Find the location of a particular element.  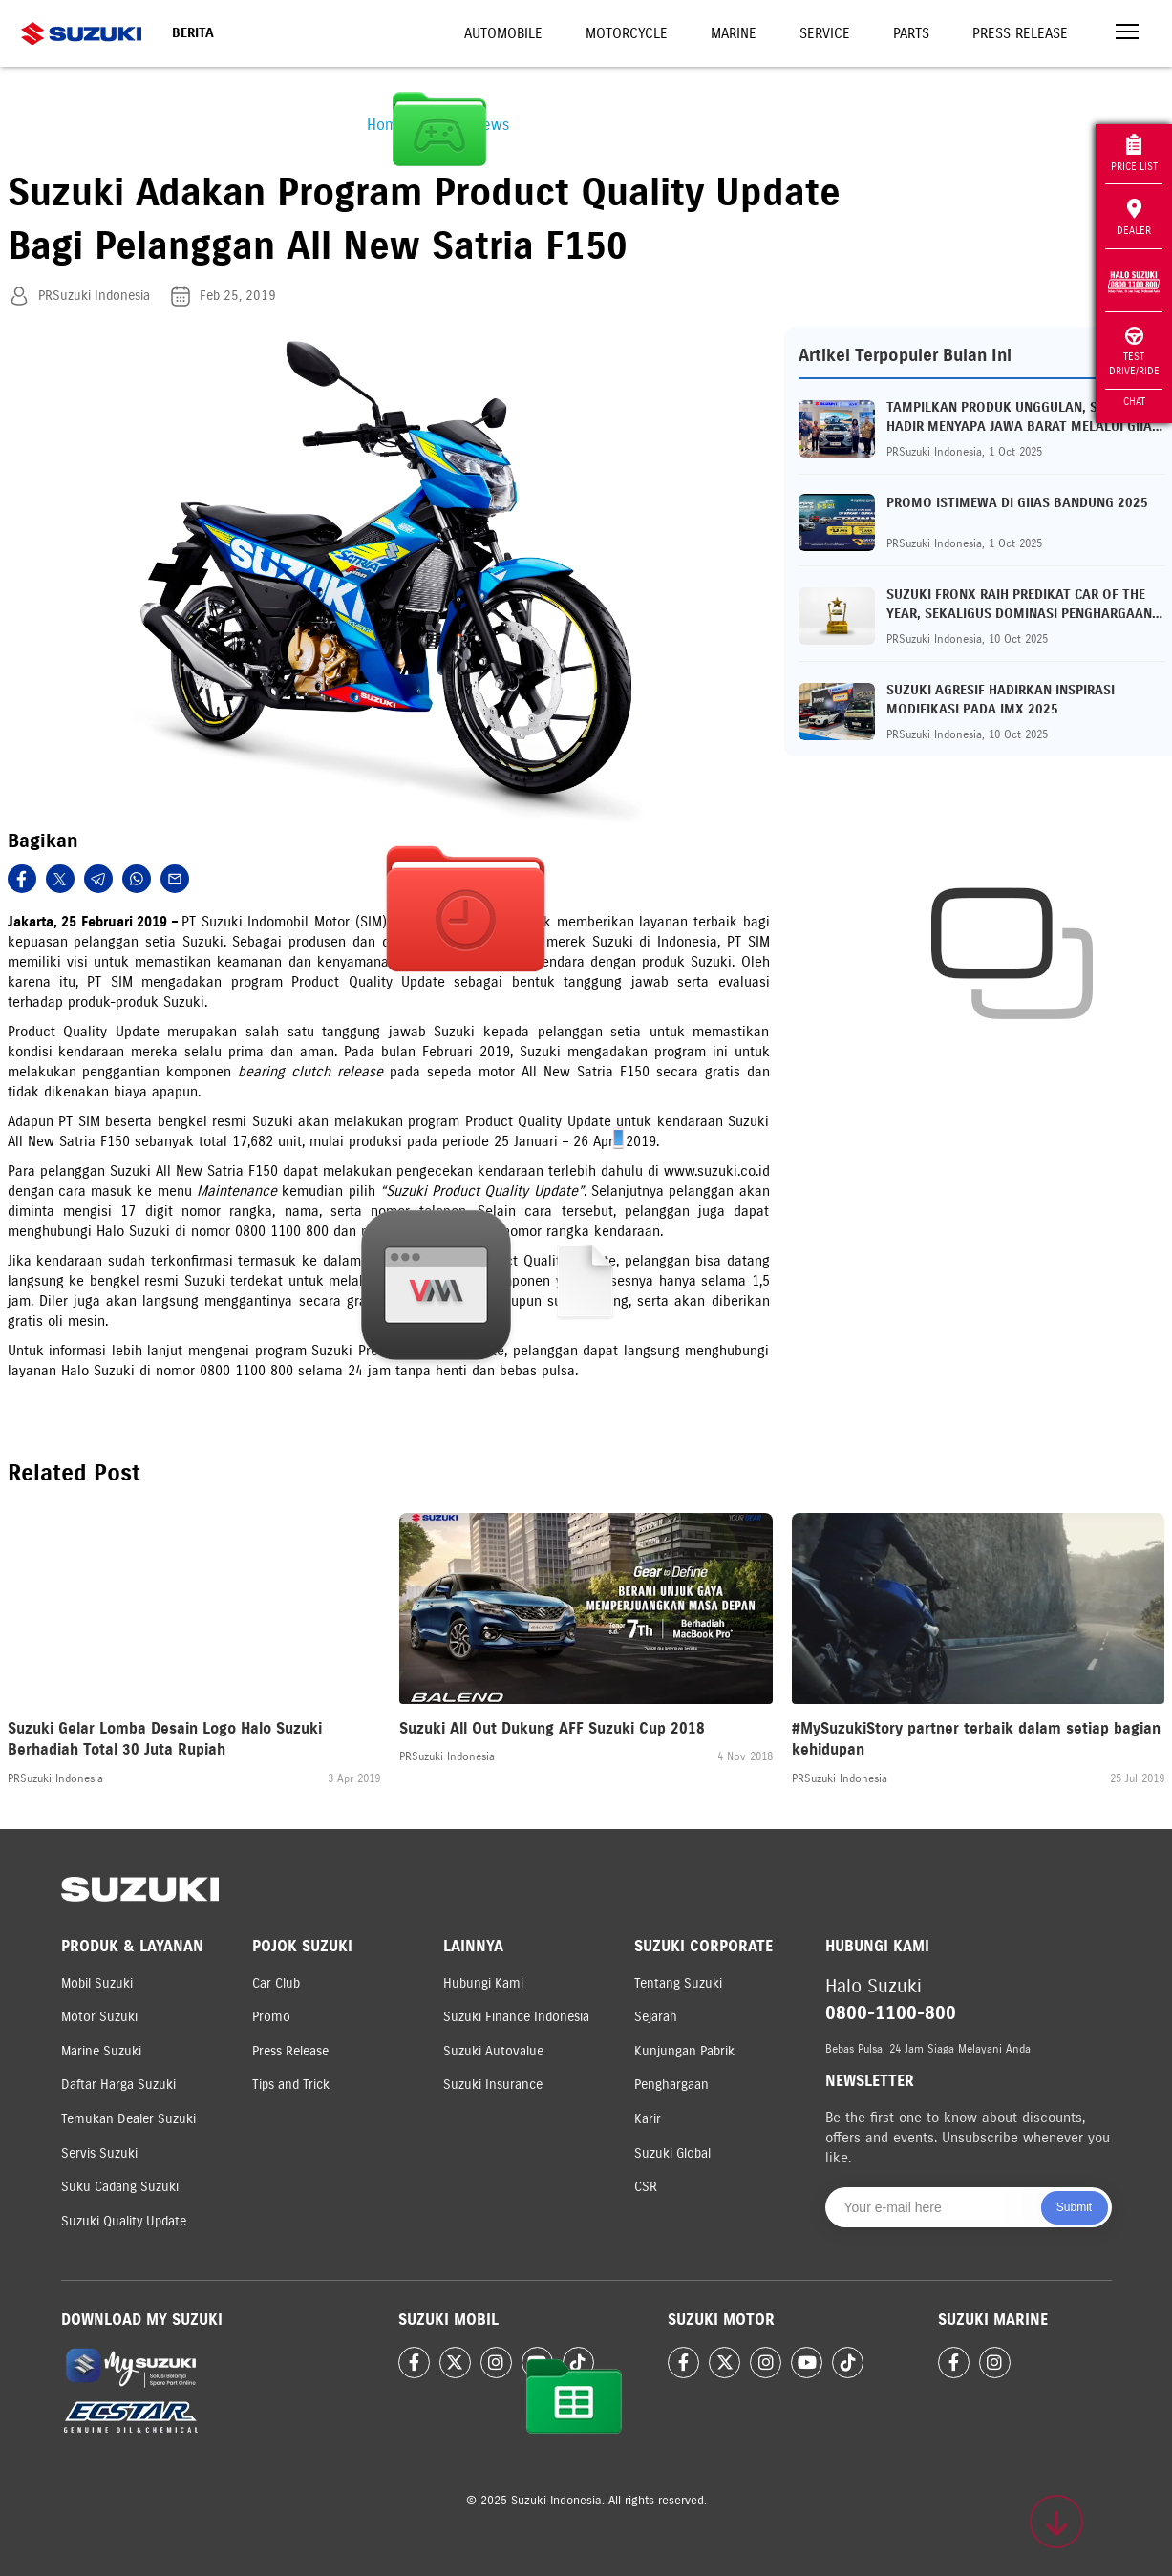

open virtual machine preferences is located at coordinates (436, 1285).